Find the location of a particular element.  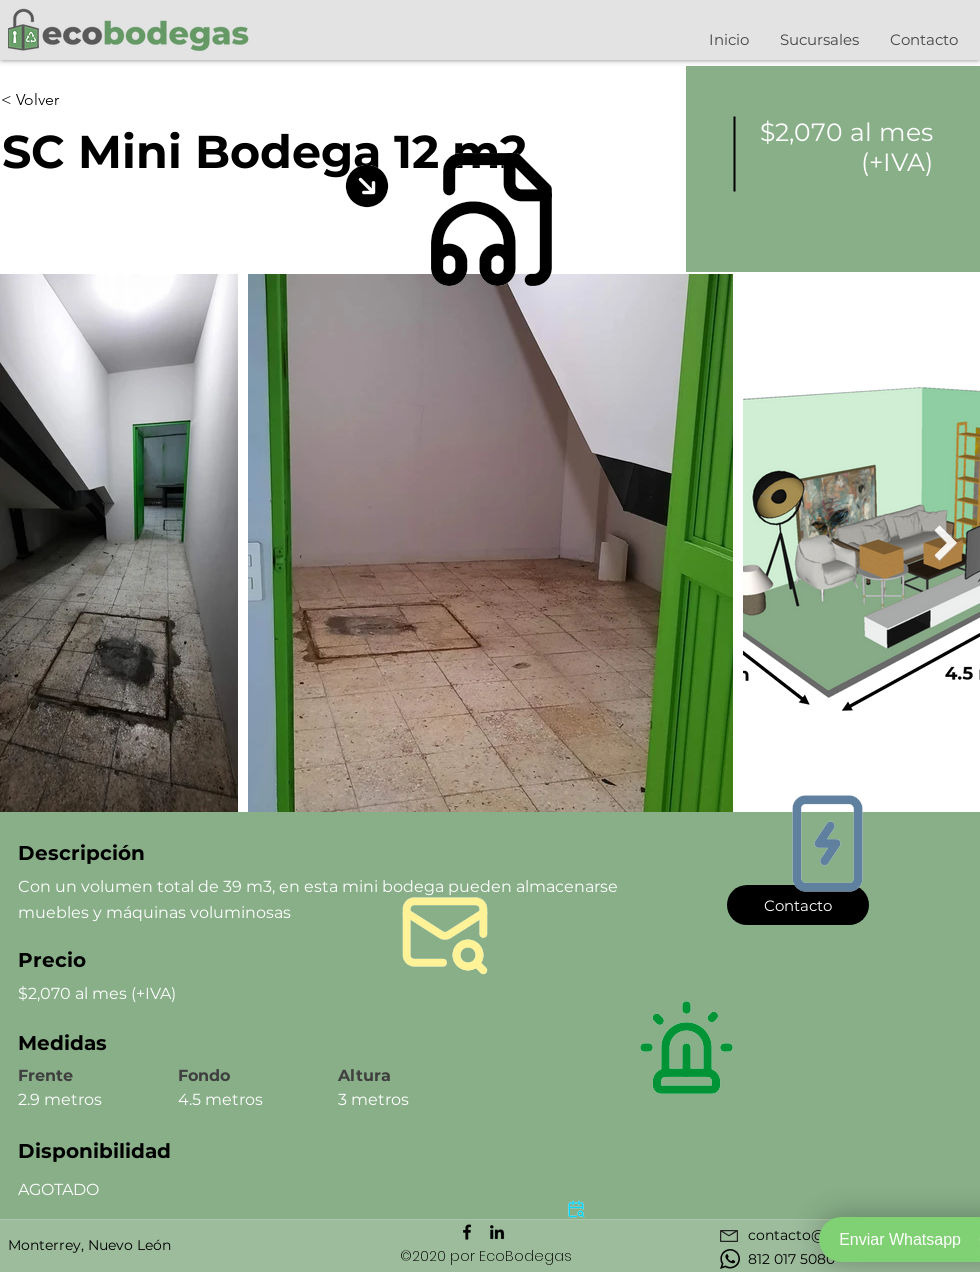

trigger an emergency alert is located at coordinates (686, 1047).